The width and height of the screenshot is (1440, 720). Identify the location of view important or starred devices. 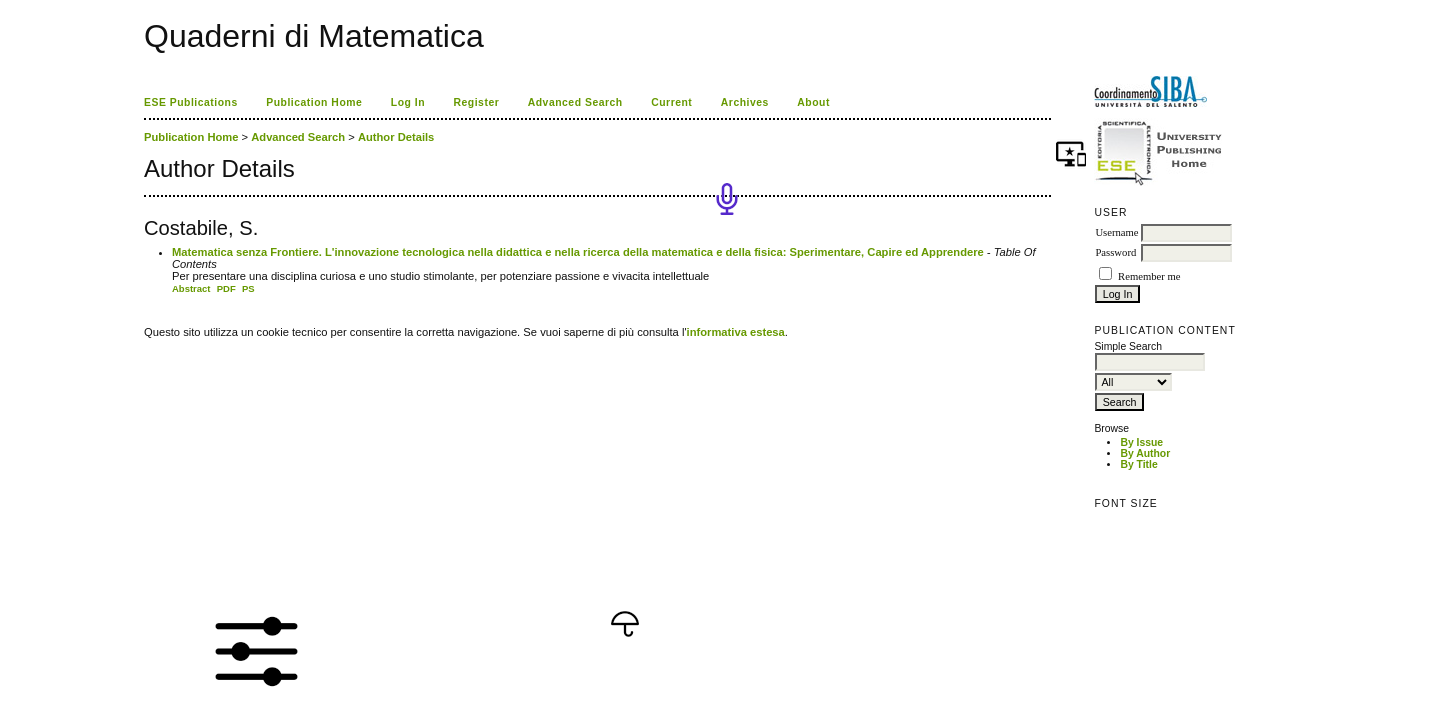
(1071, 154).